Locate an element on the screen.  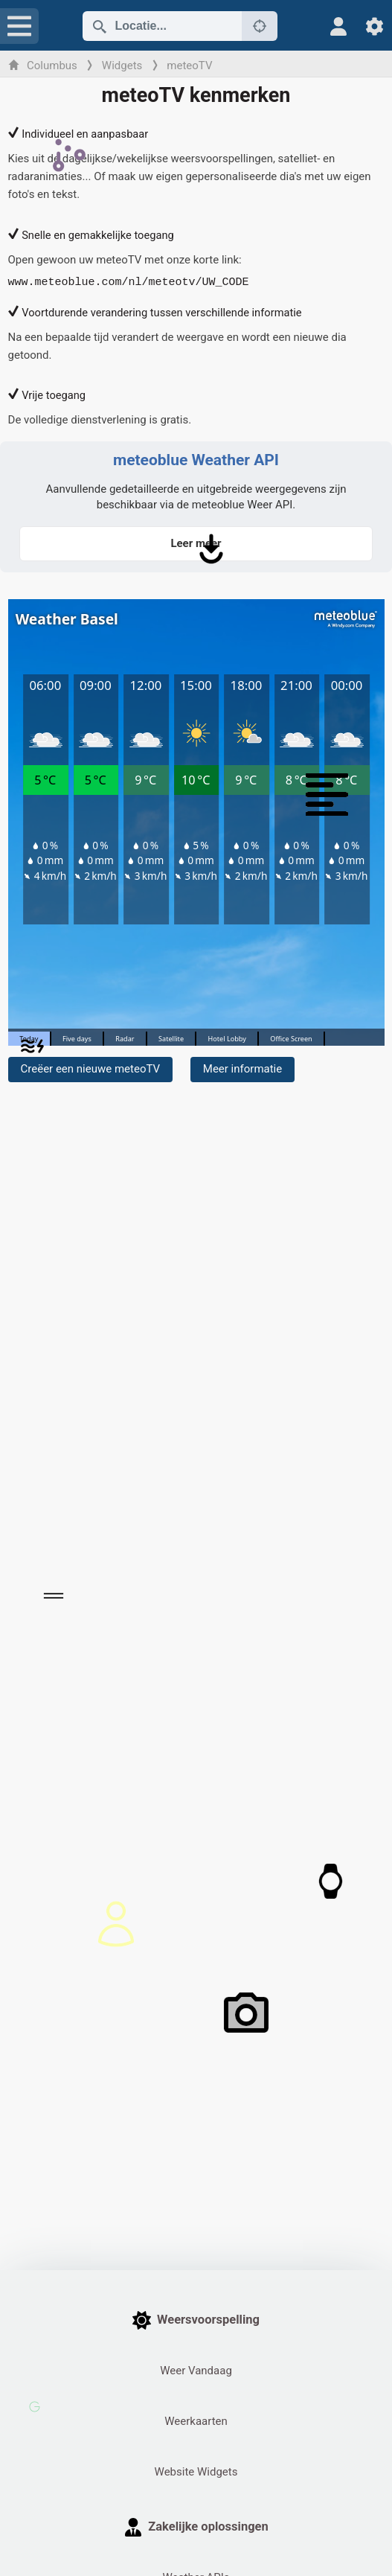
sign in with Google is located at coordinates (34, 2406).